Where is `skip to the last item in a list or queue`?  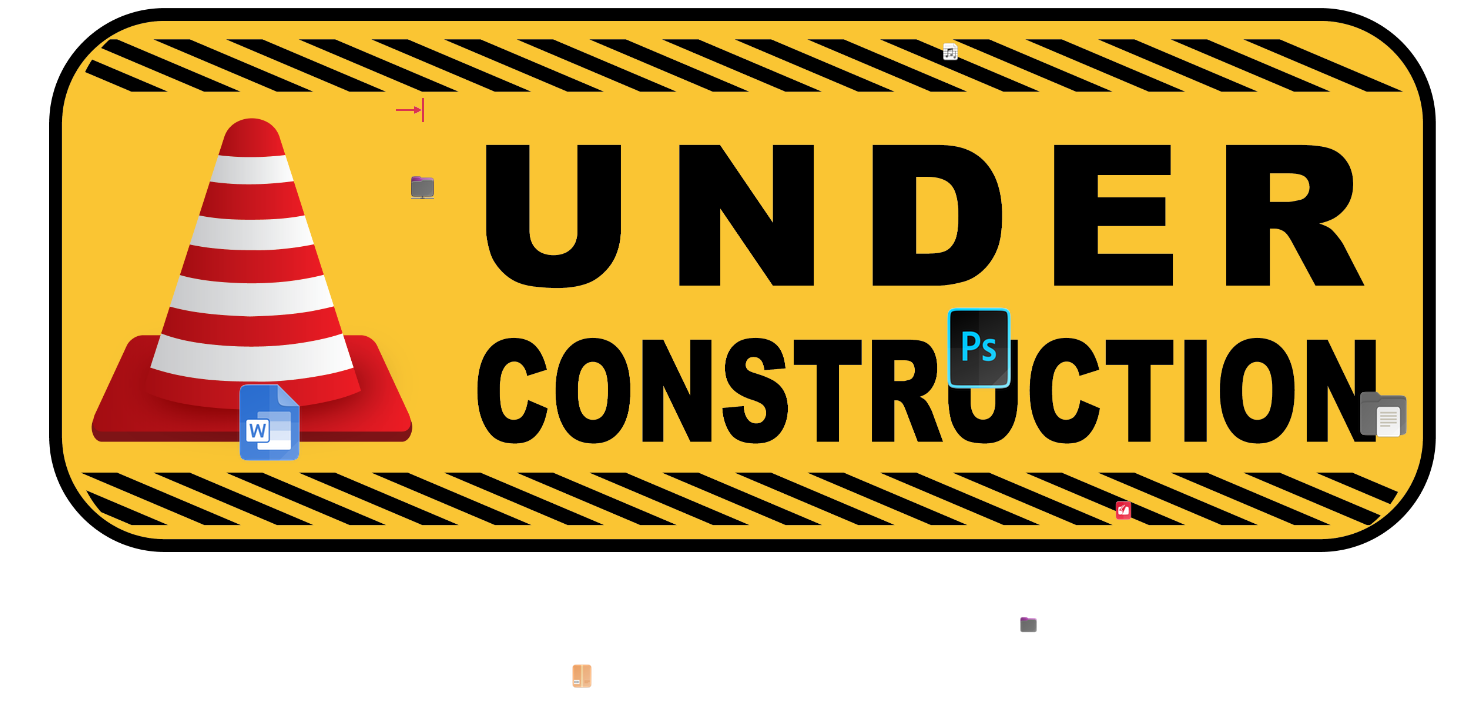 skip to the last item in a list or queue is located at coordinates (410, 110).